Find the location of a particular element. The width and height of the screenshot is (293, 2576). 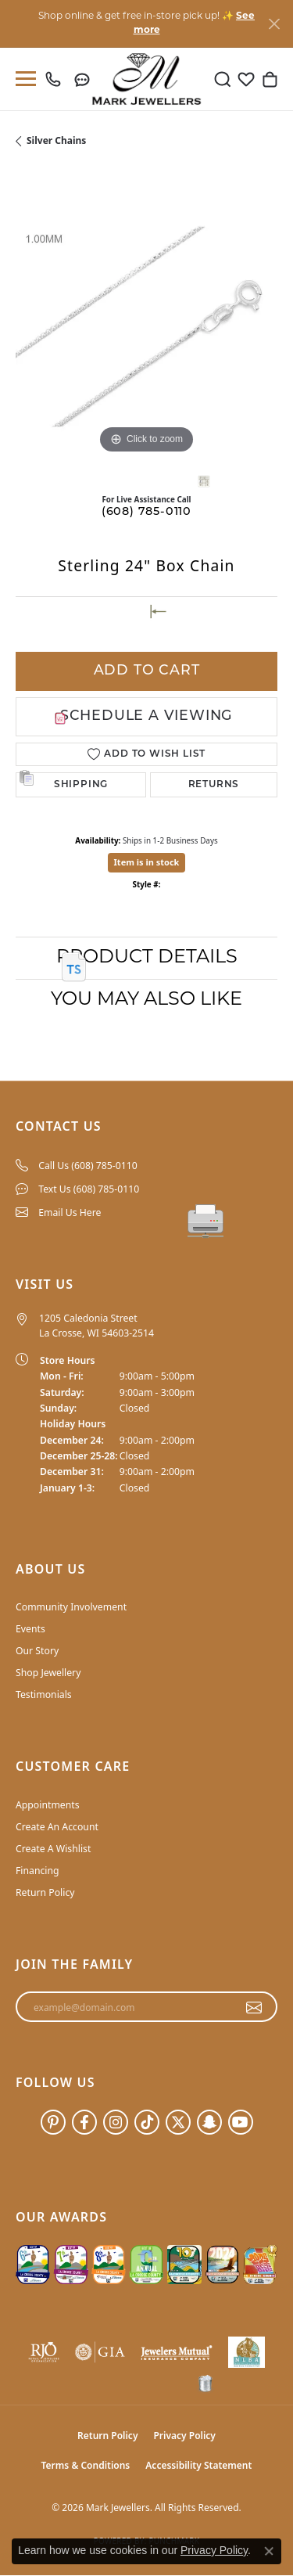

paste content from clipboard is located at coordinates (27, 778).